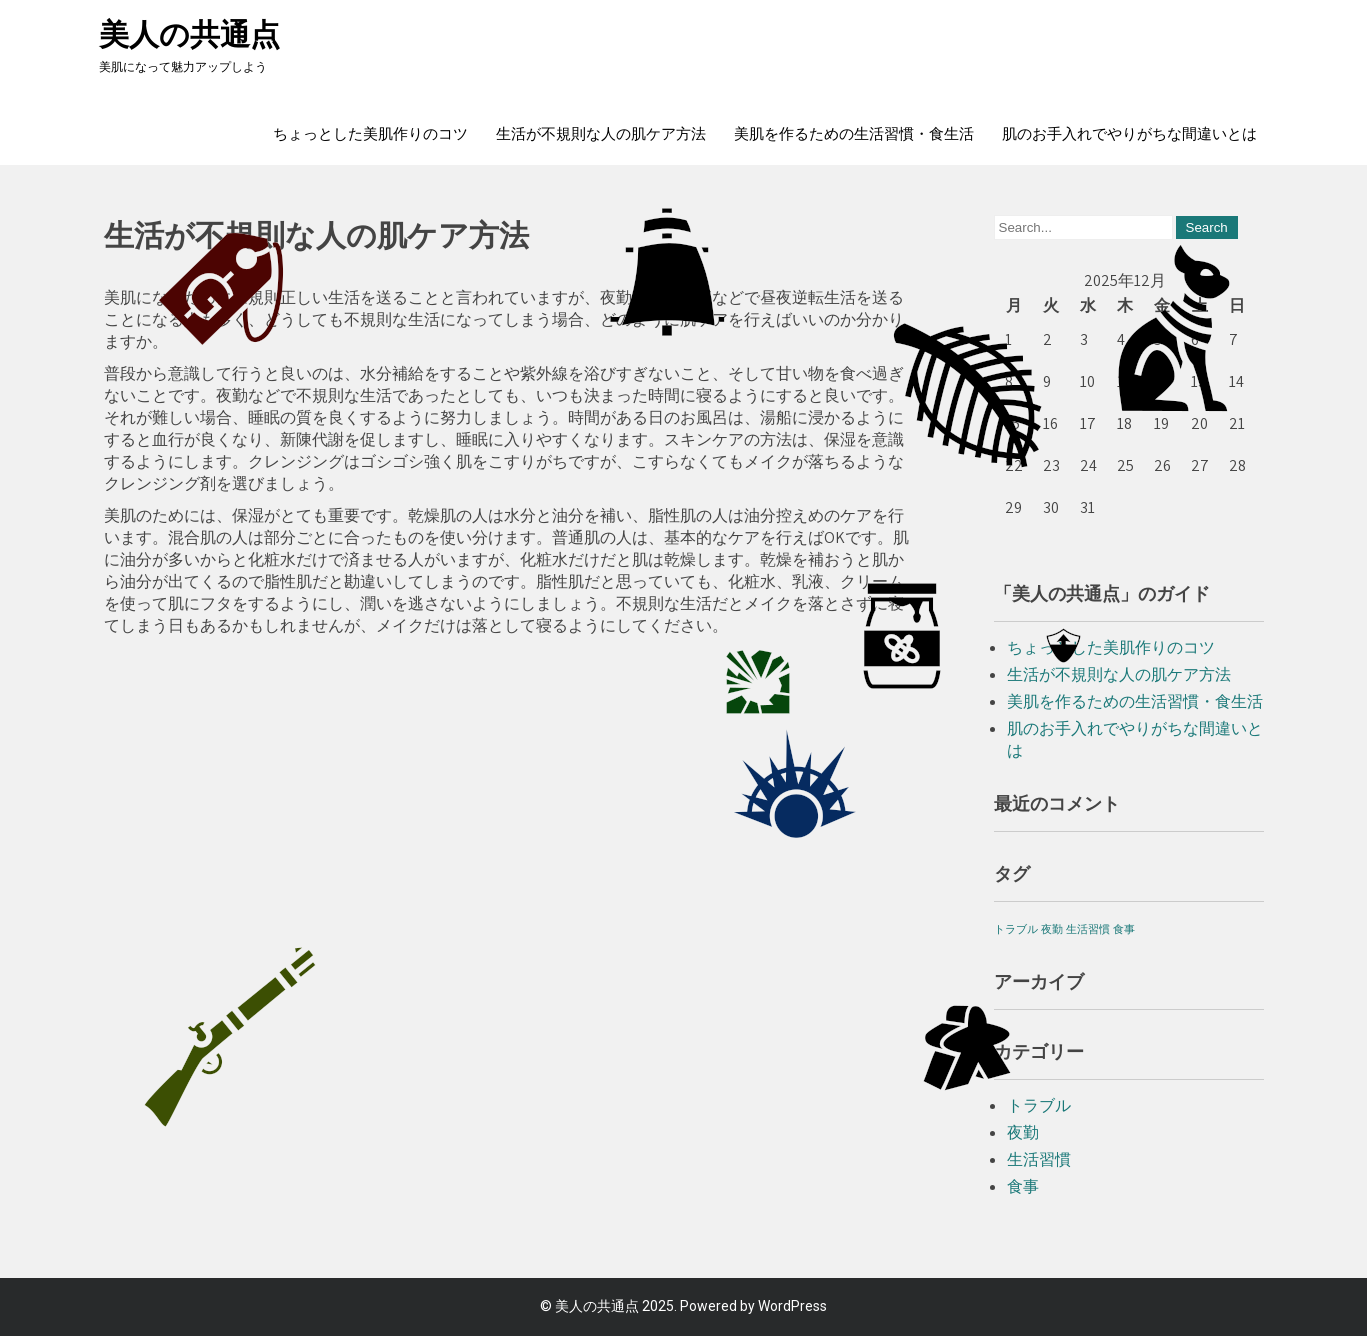 This screenshot has height=1336, width=1367. What do you see at coordinates (967, 1048) in the screenshot?
I see `access board game or tabletop gaming features` at bounding box center [967, 1048].